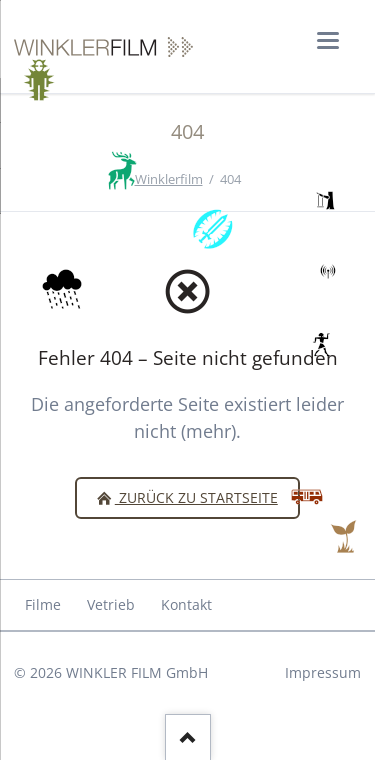  Describe the element at coordinates (328, 271) in the screenshot. I see `indicates active signal or broadcast status` at that location.